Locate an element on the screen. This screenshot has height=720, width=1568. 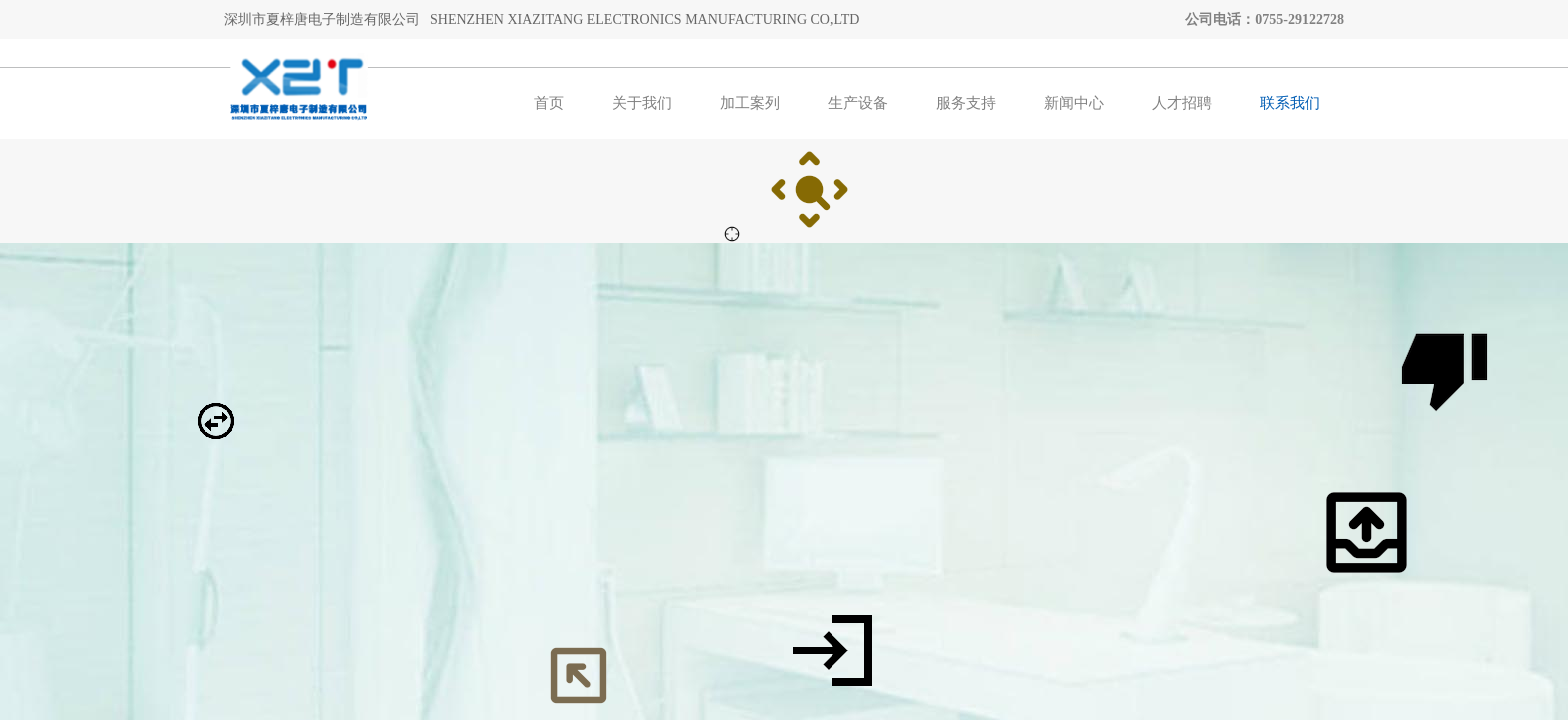
navigate to previous screen or section is located at coordinates (578, 675).